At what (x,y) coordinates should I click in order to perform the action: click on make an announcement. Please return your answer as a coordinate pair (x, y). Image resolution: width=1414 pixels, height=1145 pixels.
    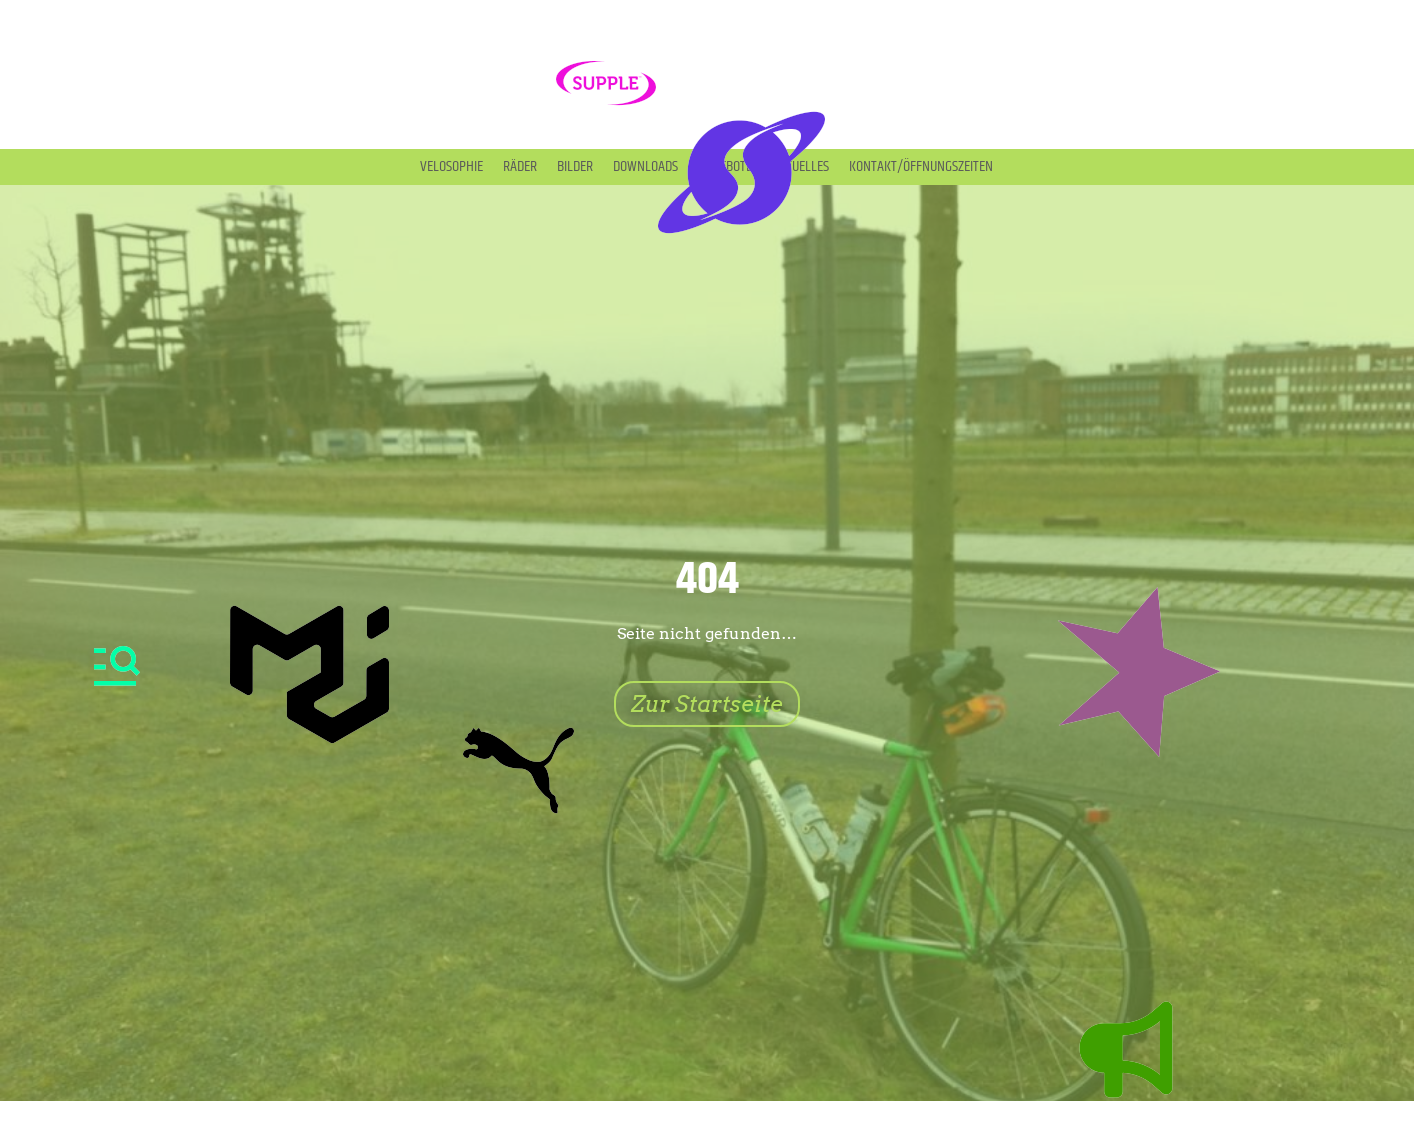
    Looking at the image, I should click on (1129, 1048).